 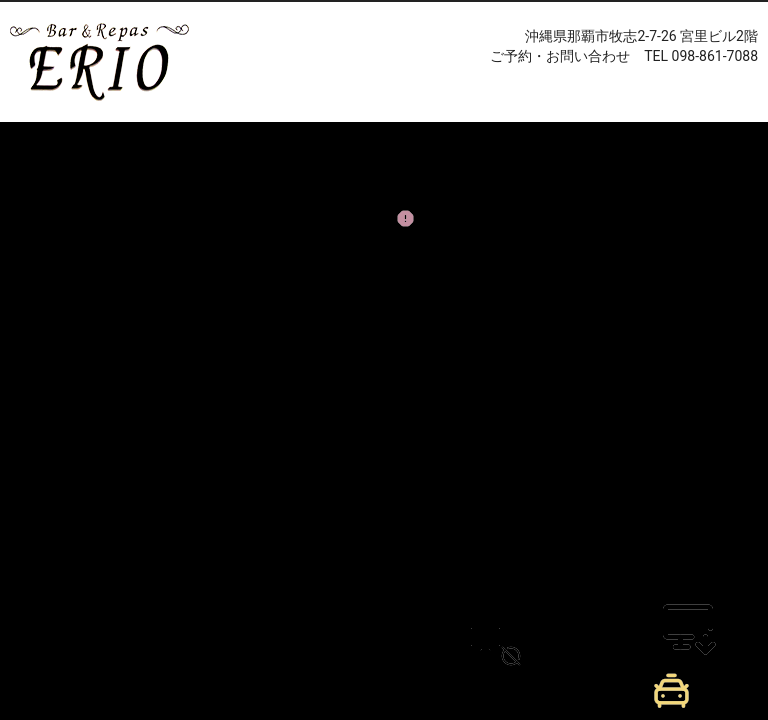 I want to click on access desktop or computer settings, so click(x=485, y=639).